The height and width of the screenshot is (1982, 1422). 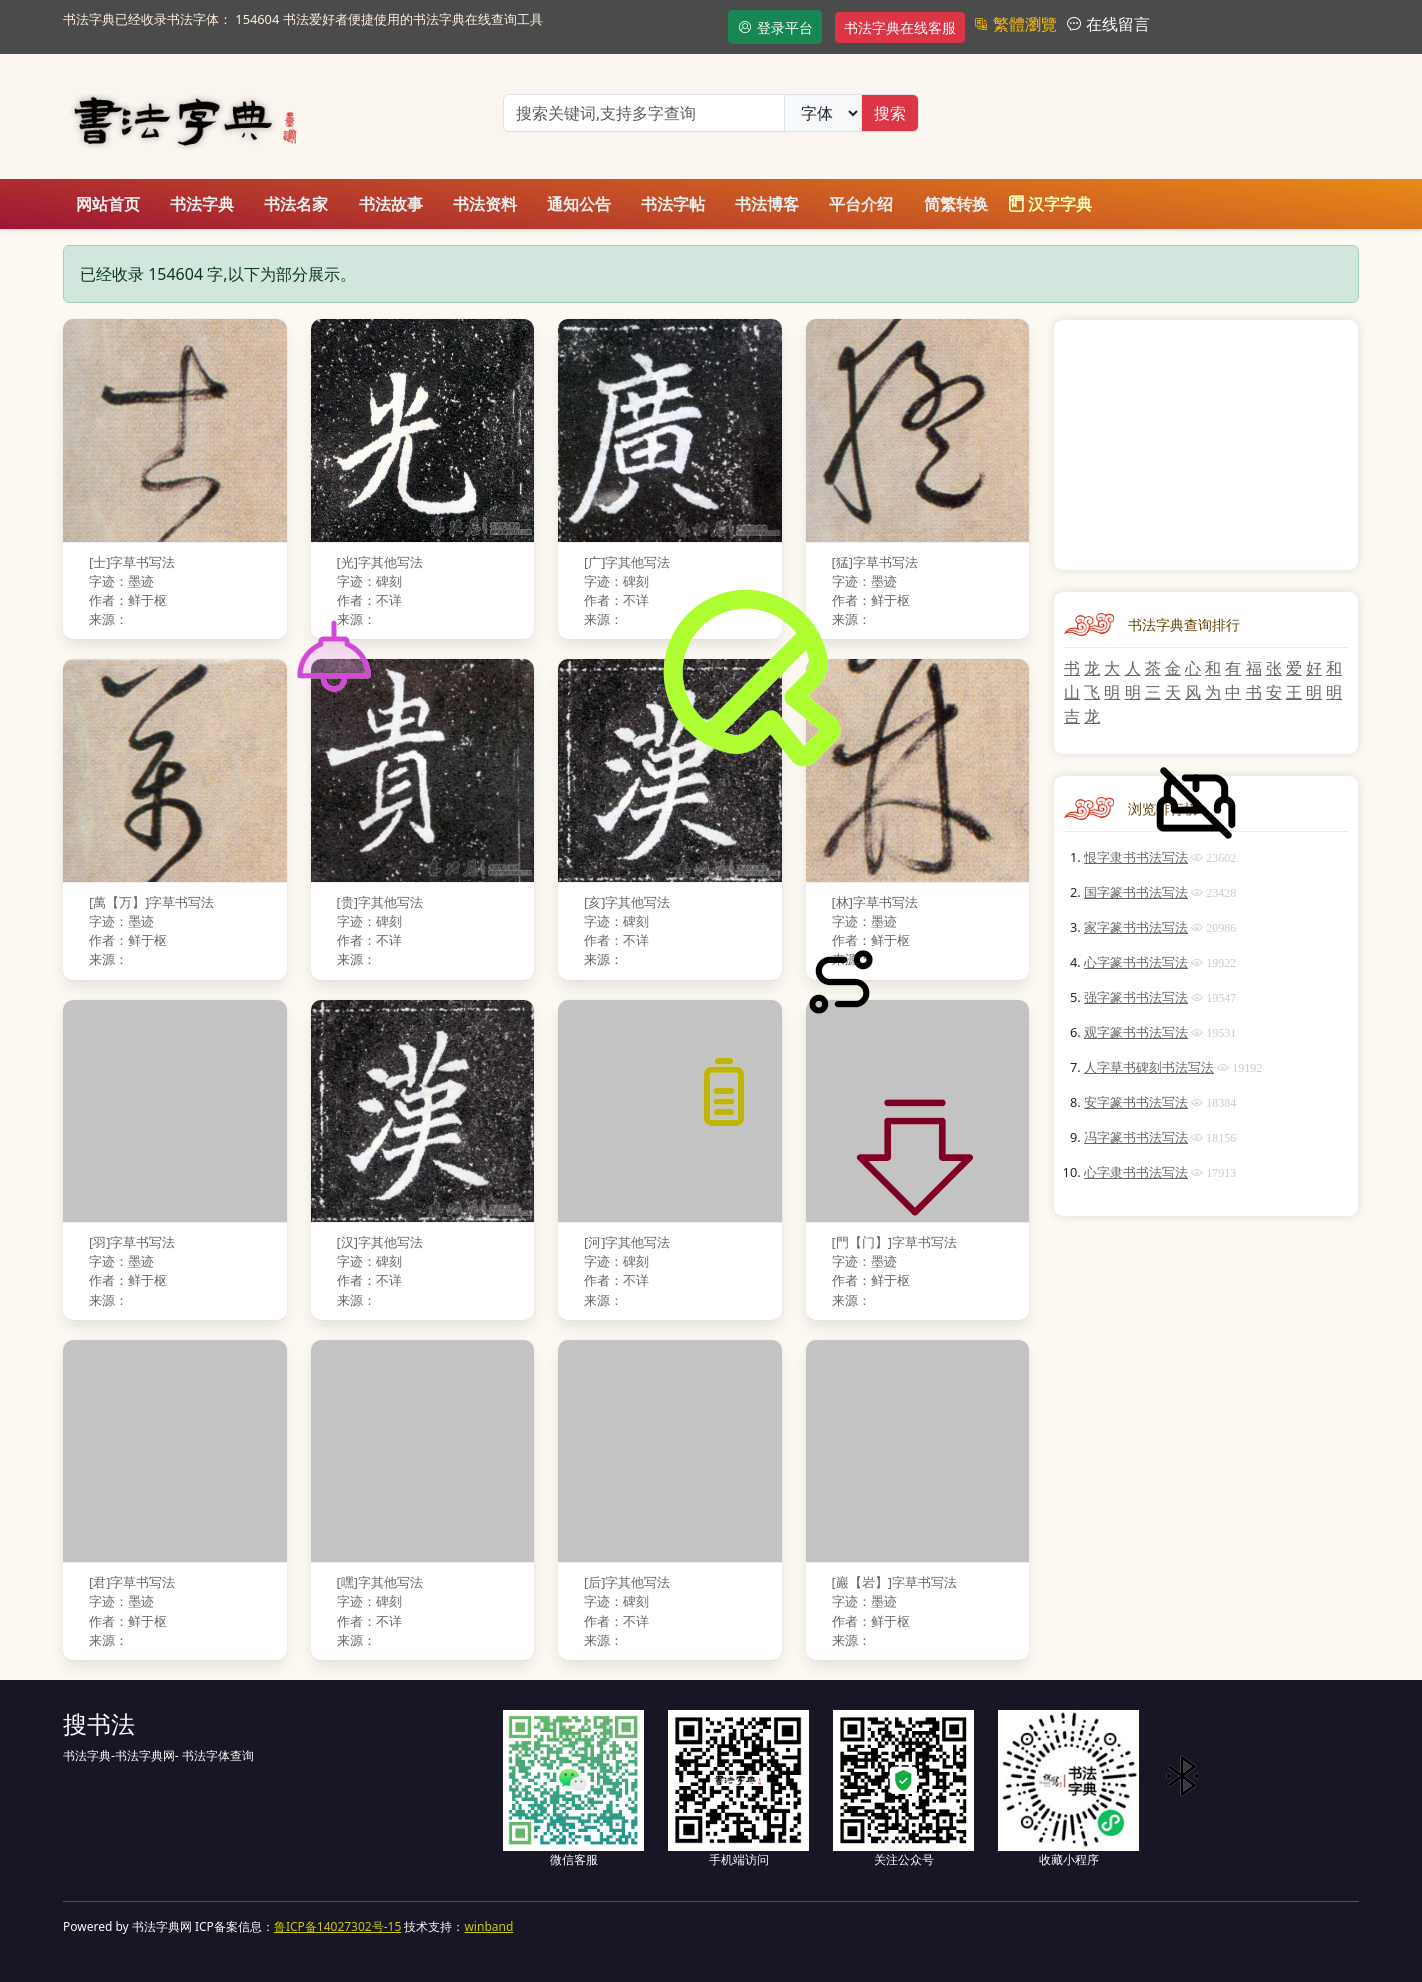 I want to click on access ping pong or table tennis game, so click(x=749, y=675).